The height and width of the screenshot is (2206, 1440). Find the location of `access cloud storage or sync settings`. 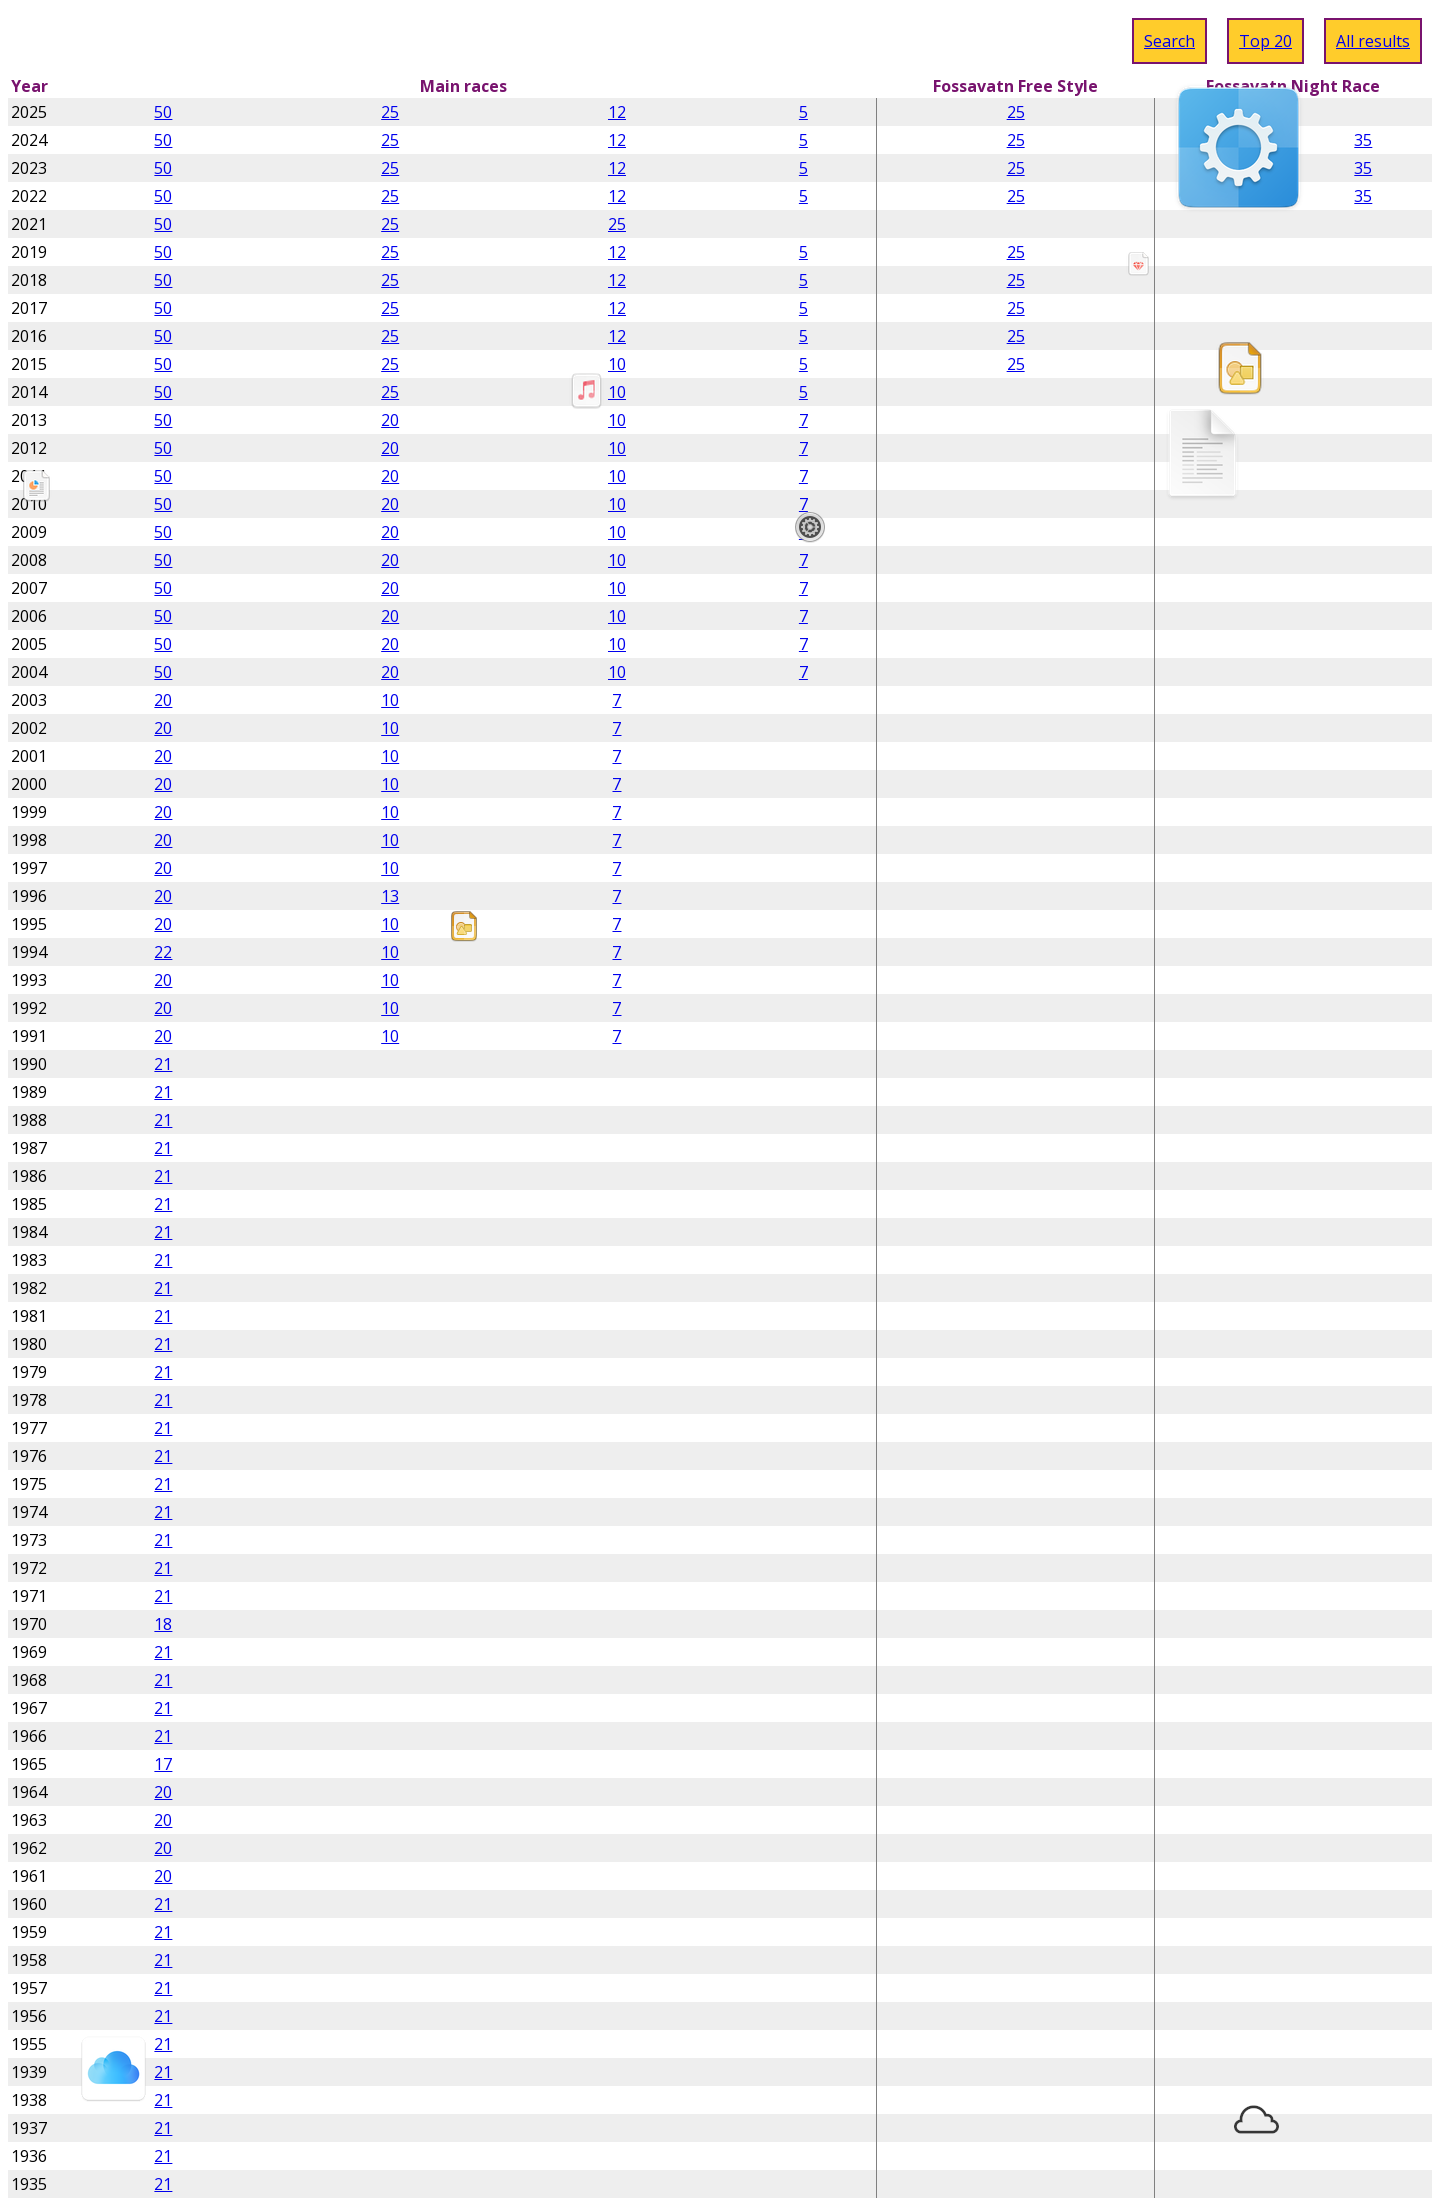

access cloud storage or sync settings is located at coordinates (1256, 2119).